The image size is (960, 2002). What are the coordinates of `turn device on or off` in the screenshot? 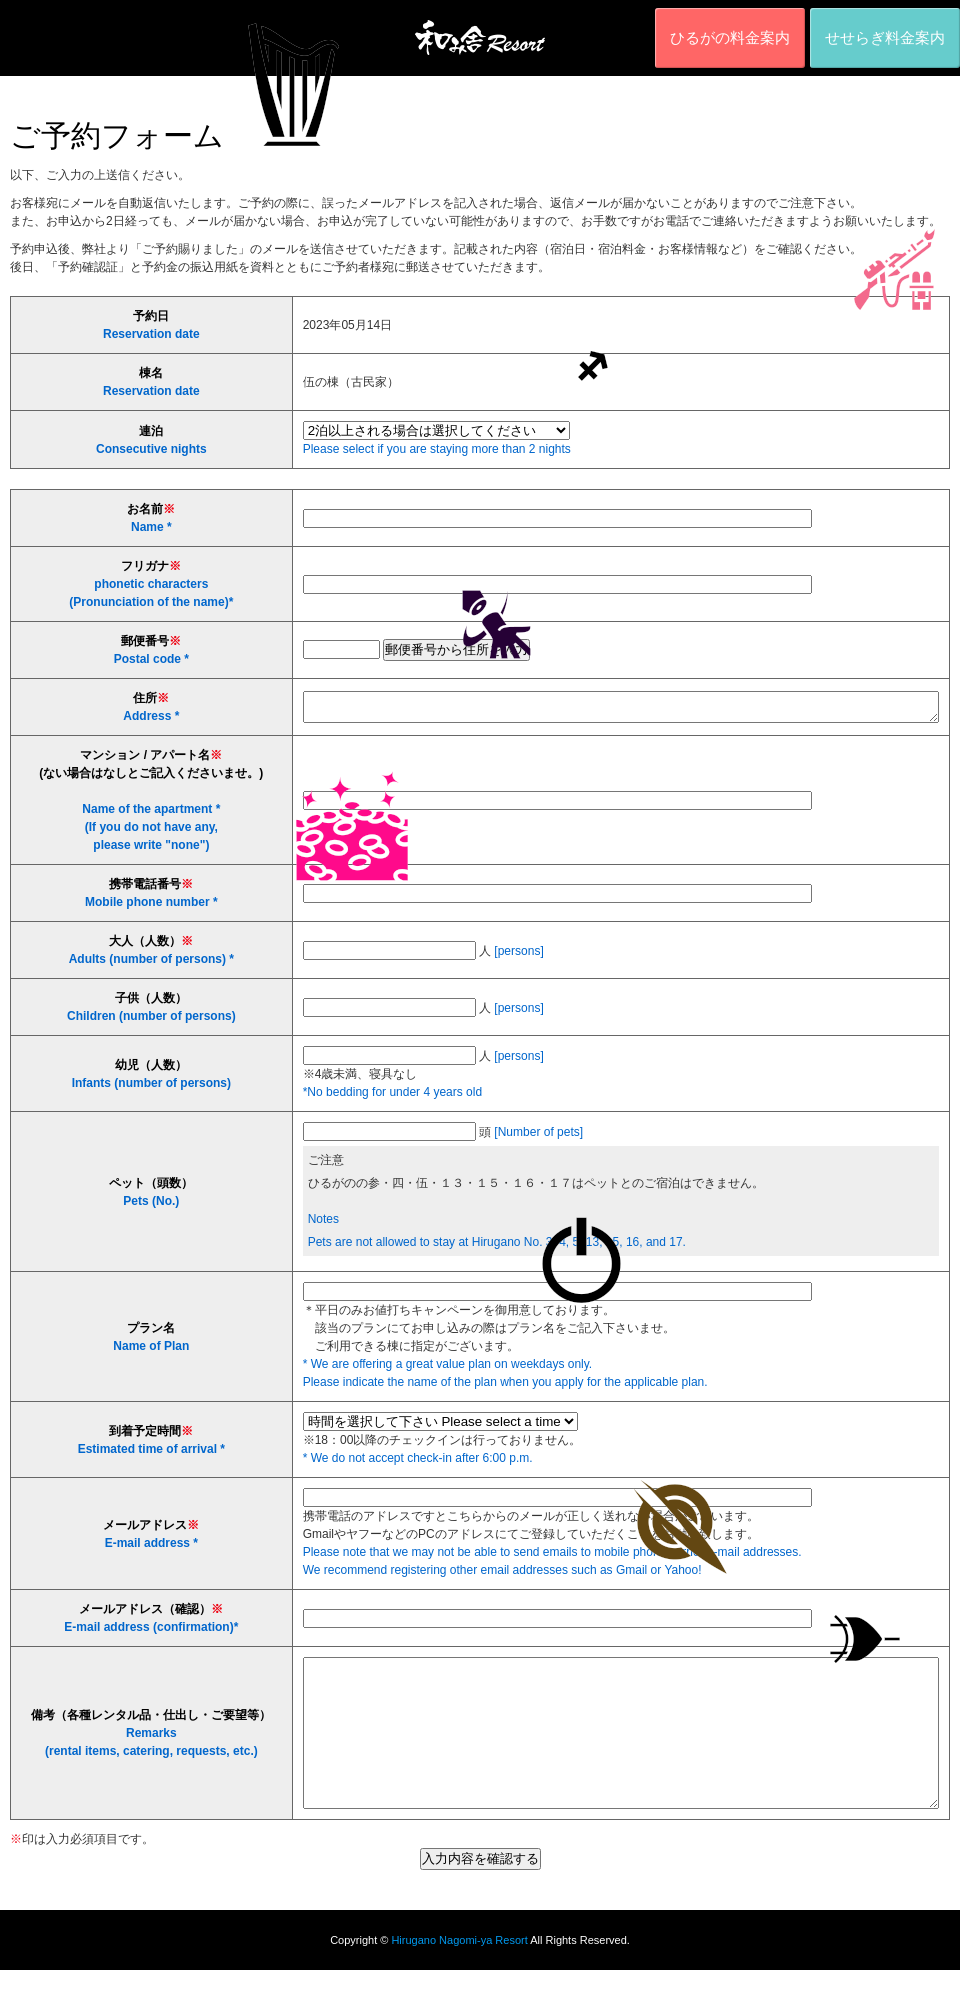 It's located at (581, 1259).